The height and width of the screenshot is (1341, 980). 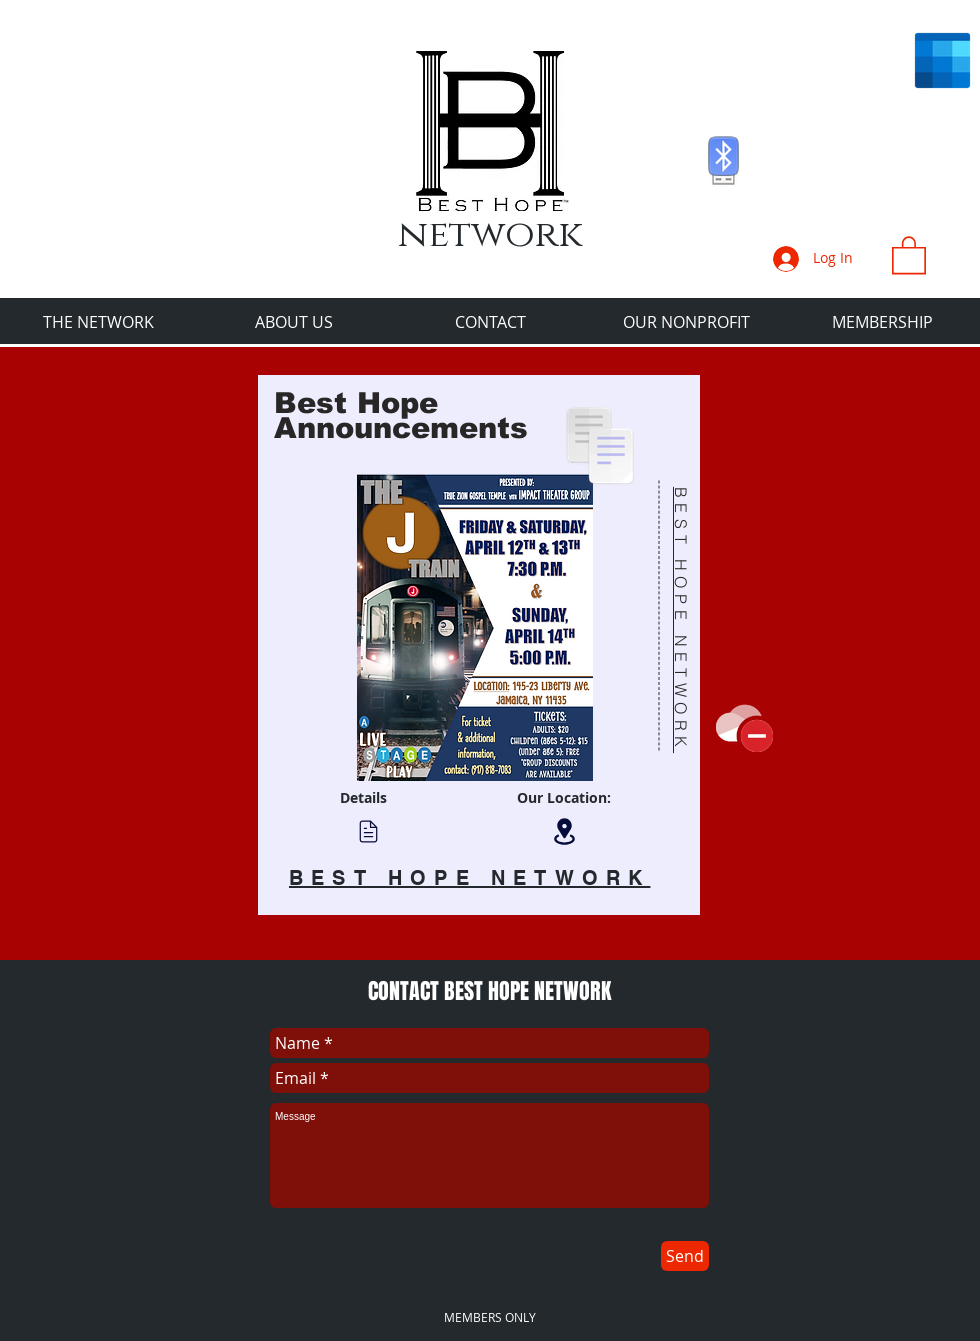 I want to click on OneDrive sync error or upload failure, so click(x=744, y=723).